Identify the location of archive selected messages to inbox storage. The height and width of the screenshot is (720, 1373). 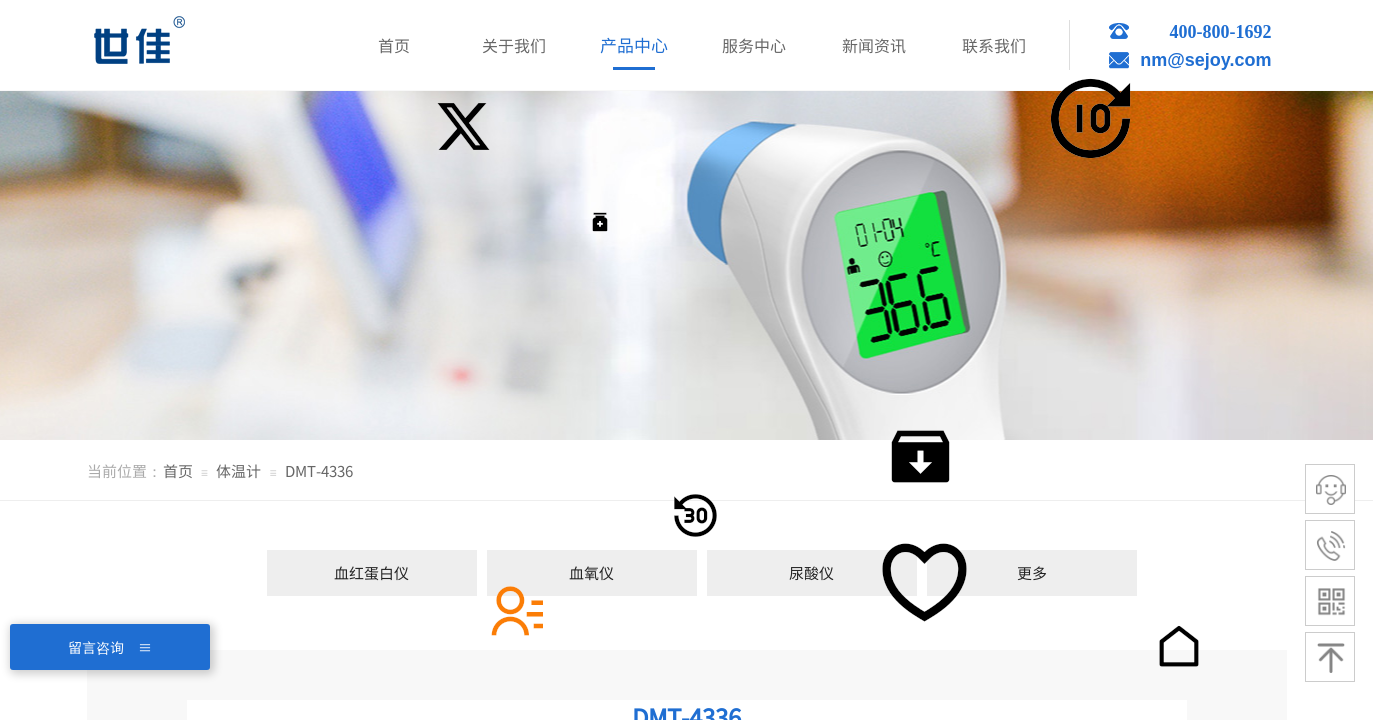
(920, 456).